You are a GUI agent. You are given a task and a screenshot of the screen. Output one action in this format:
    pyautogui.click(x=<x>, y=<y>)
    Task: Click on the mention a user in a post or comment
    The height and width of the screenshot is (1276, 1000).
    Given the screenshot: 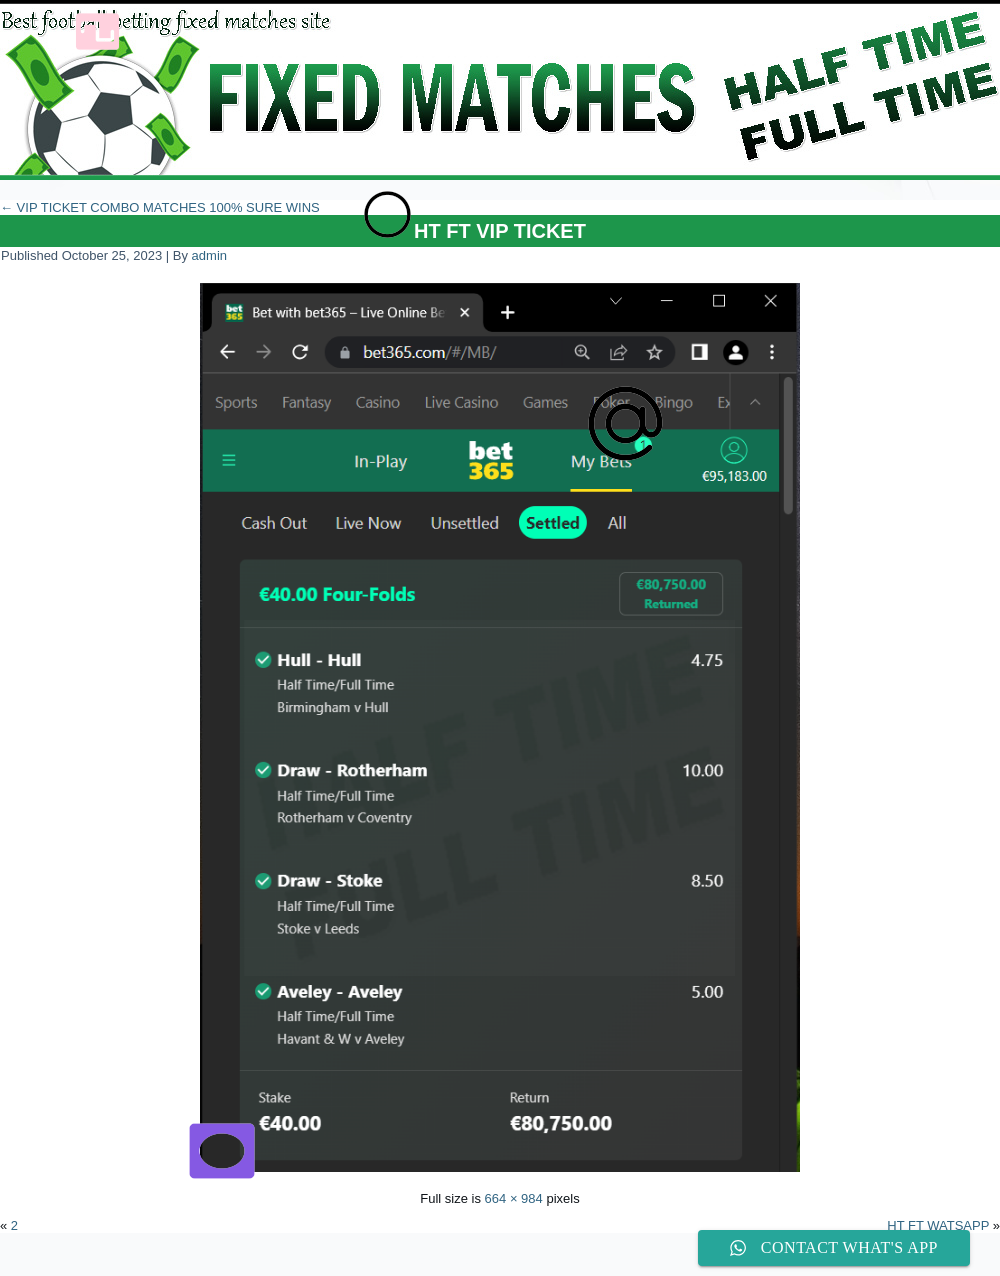 What is the action you would take?
    pyautogui.click(x=625, y=423)
    